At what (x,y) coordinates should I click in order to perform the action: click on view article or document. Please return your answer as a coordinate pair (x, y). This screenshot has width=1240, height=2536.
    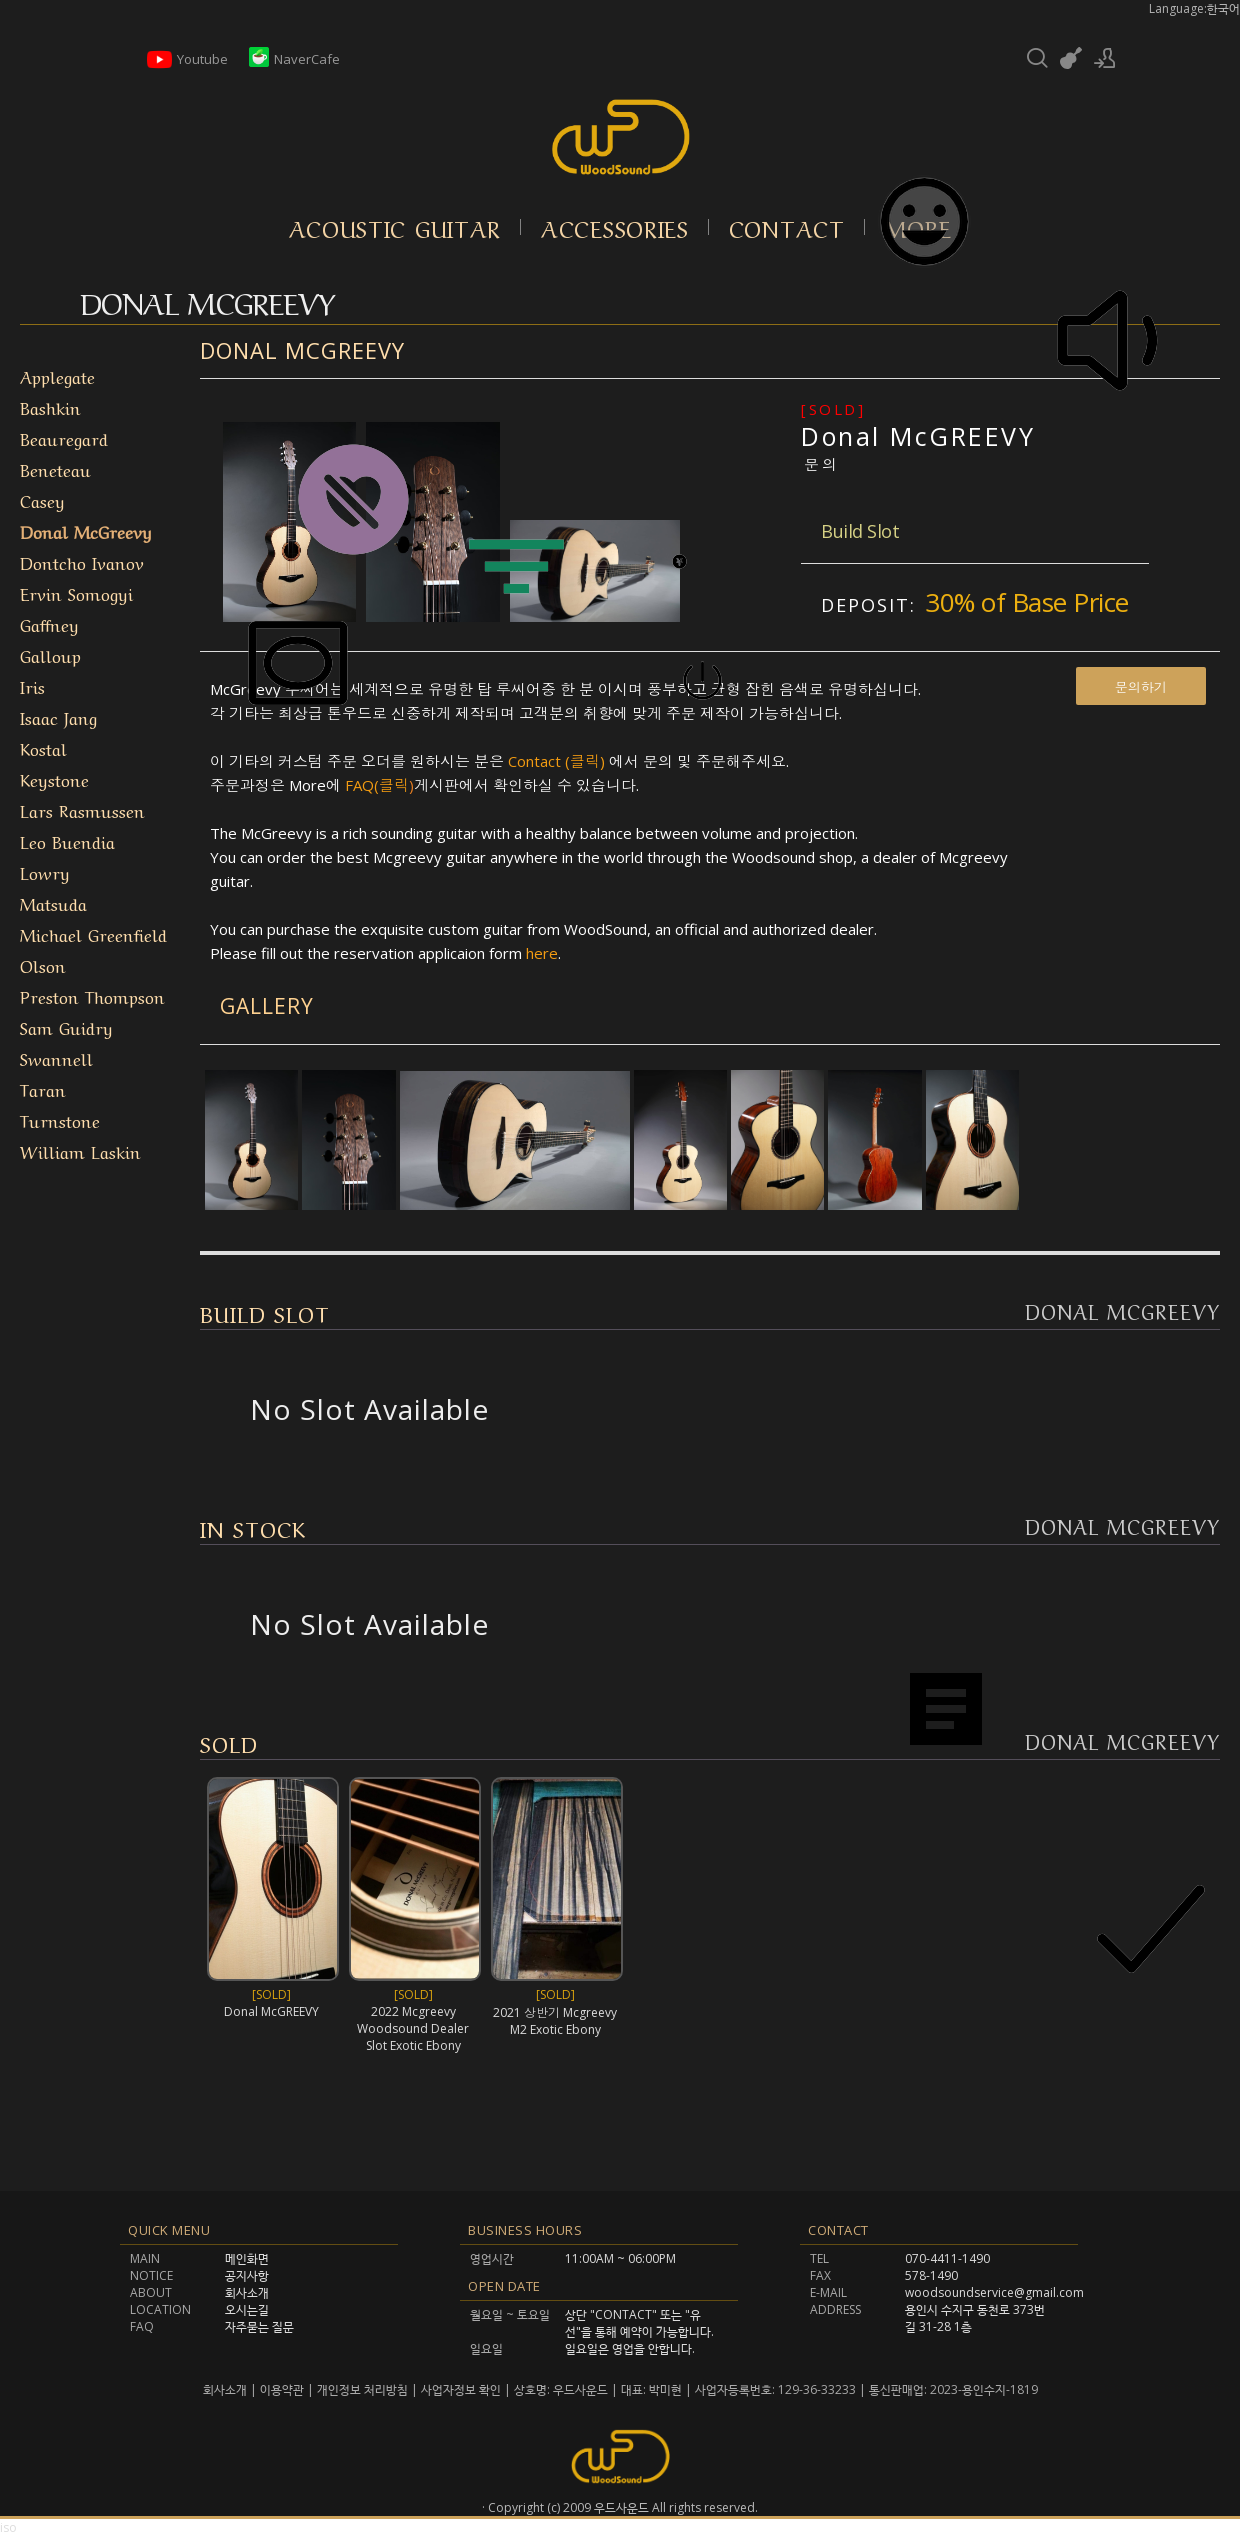
    Looking at the image, I should click on (946, 1709).